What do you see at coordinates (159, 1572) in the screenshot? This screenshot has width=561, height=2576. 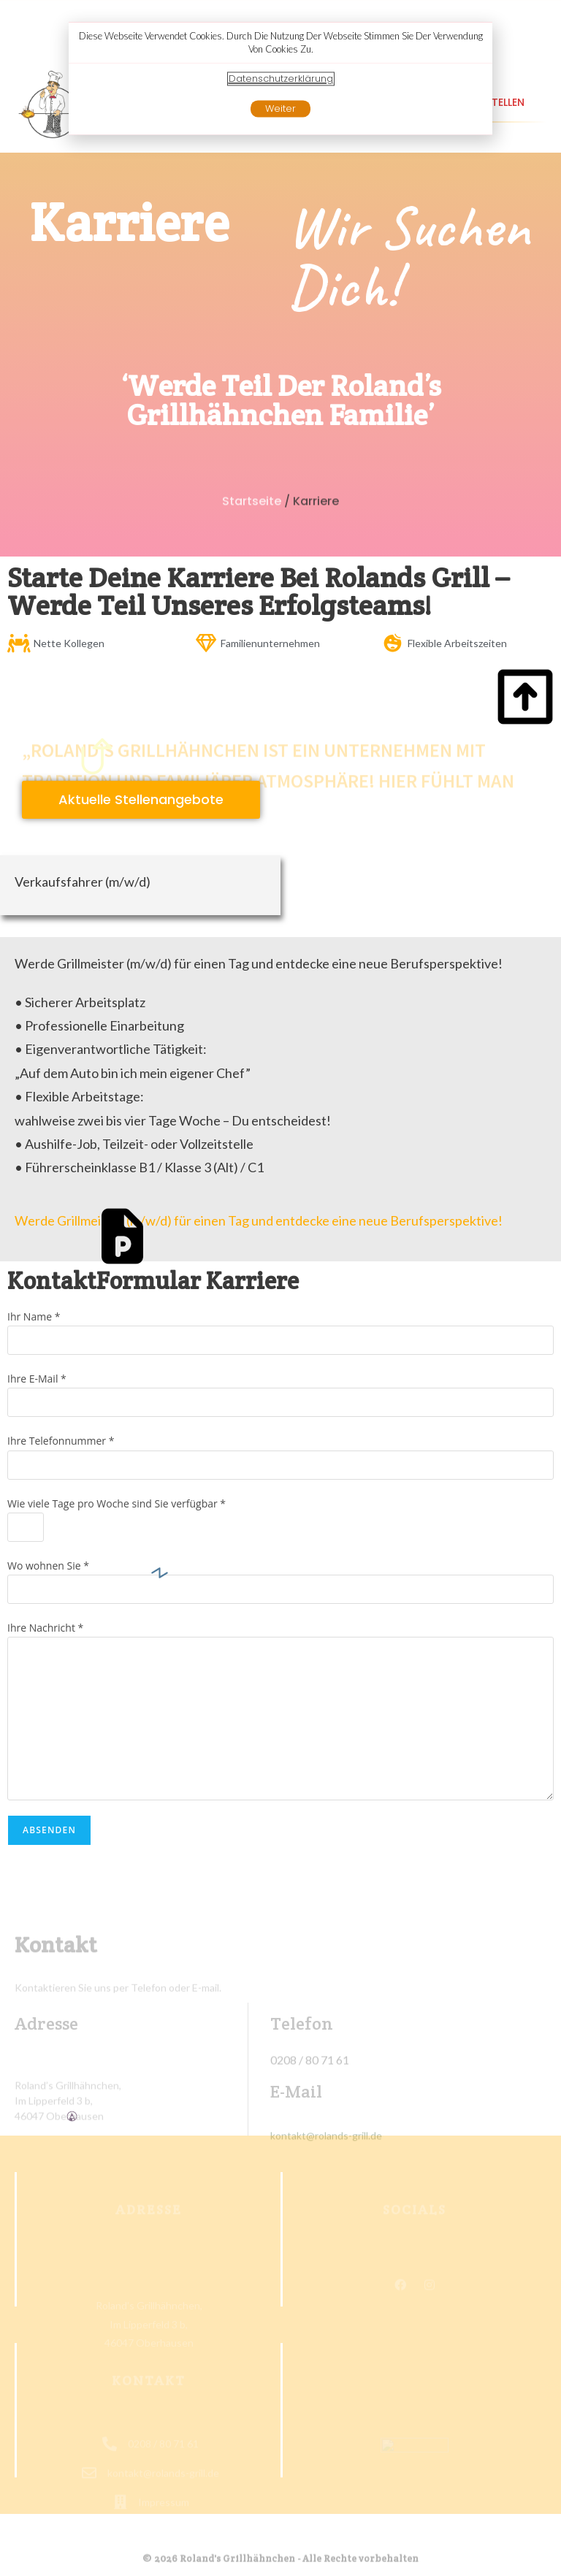 I see `select sawtooth waveform in audio synthesizer` at bounding box center [159, 1572].